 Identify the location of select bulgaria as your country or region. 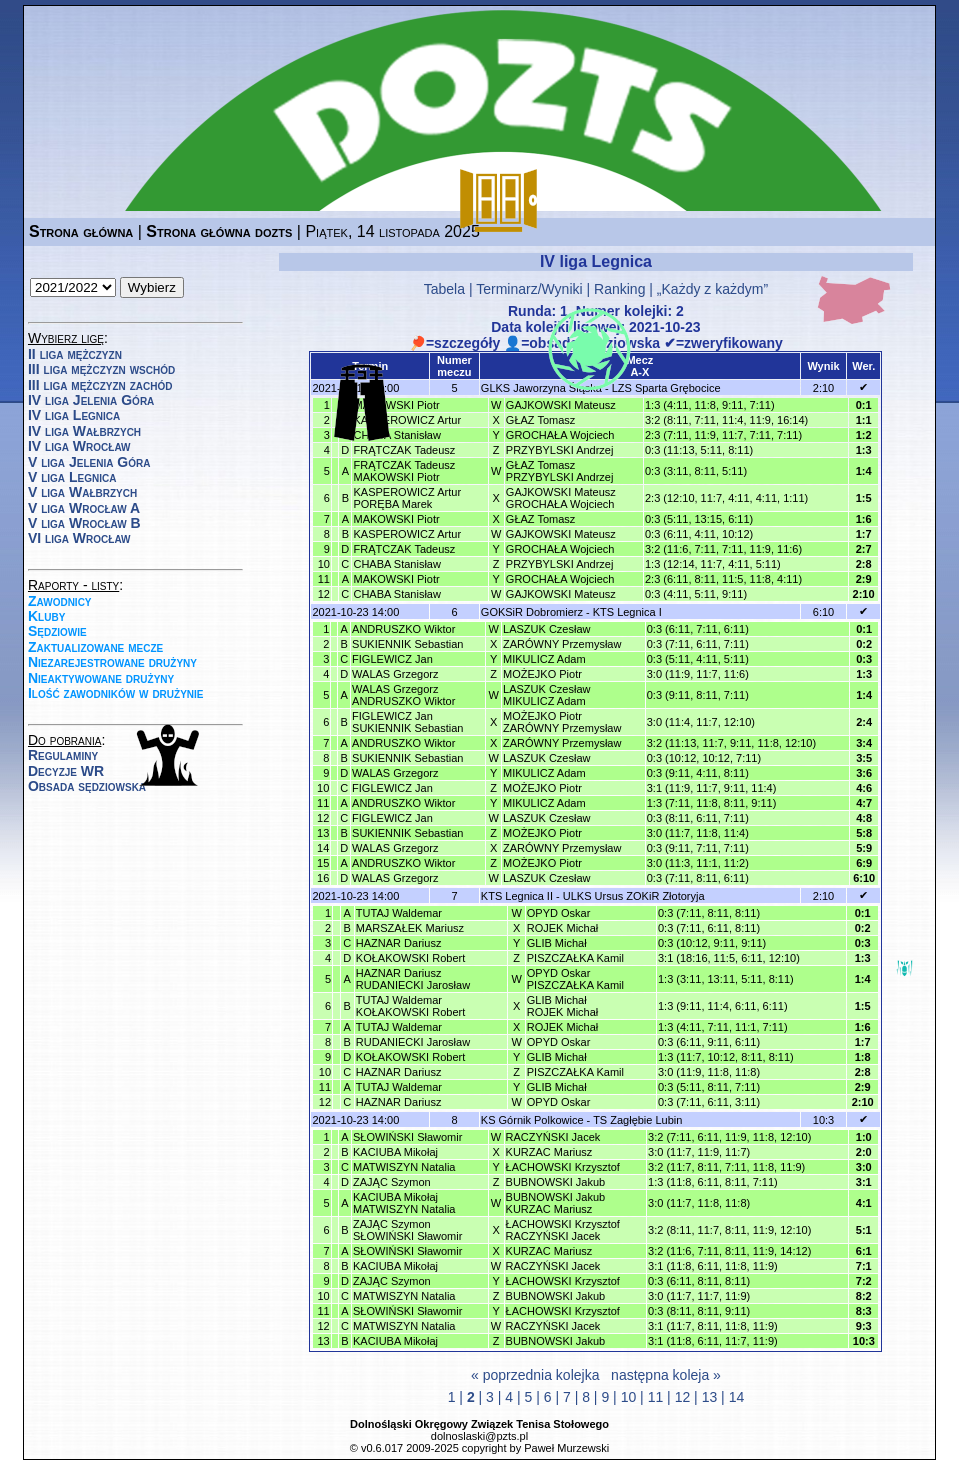
(854, 300).